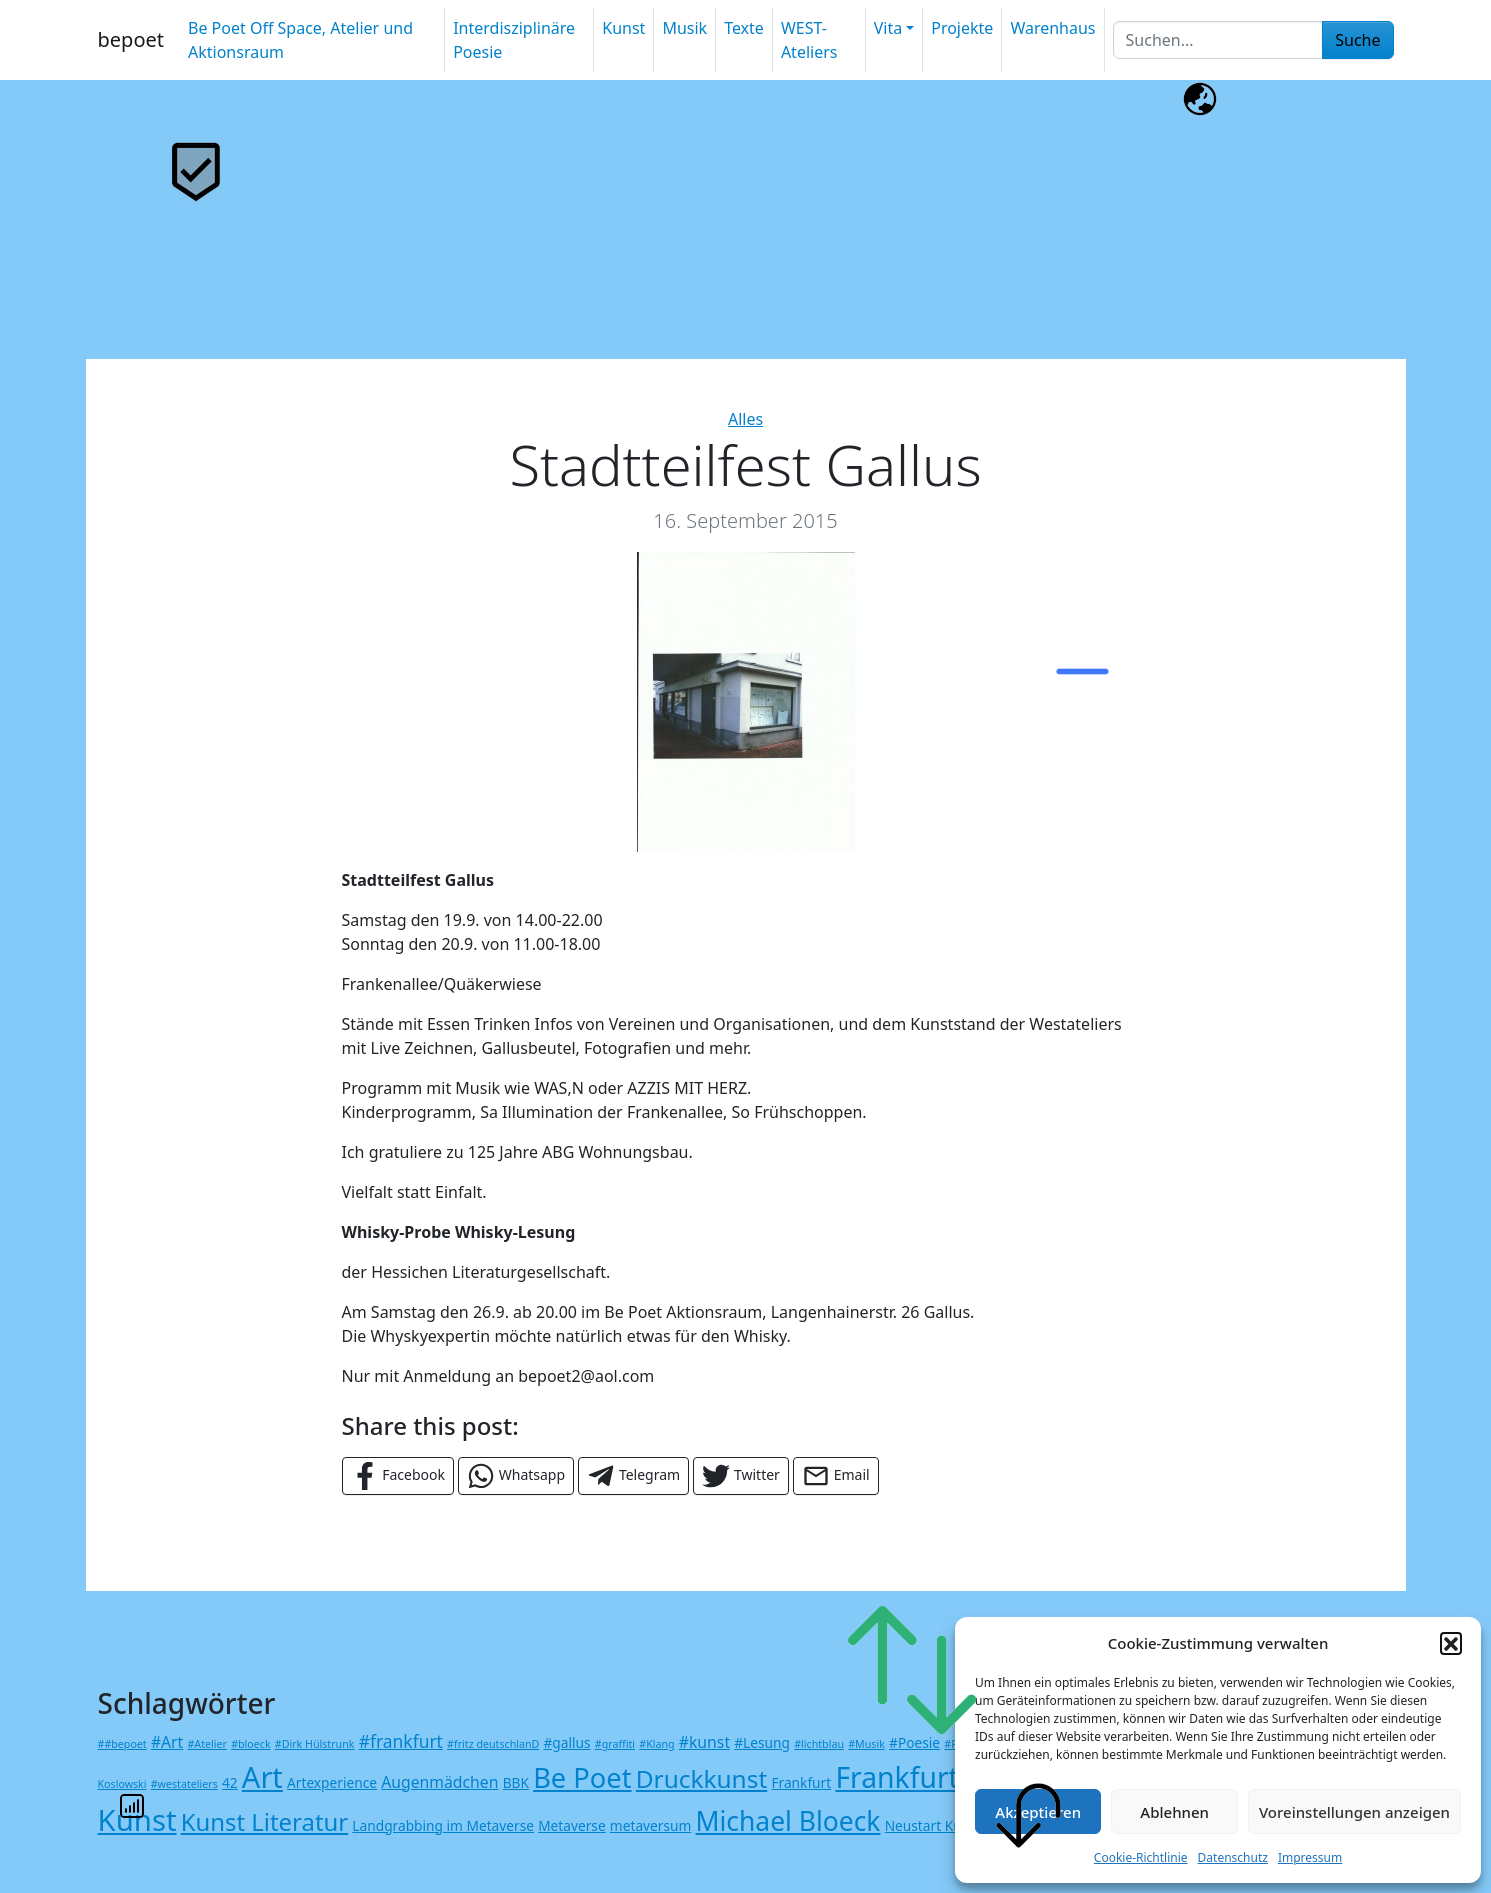 This screenshot has height=1893, width=1491. I want to click on redo an action, so click(1028, 1815).